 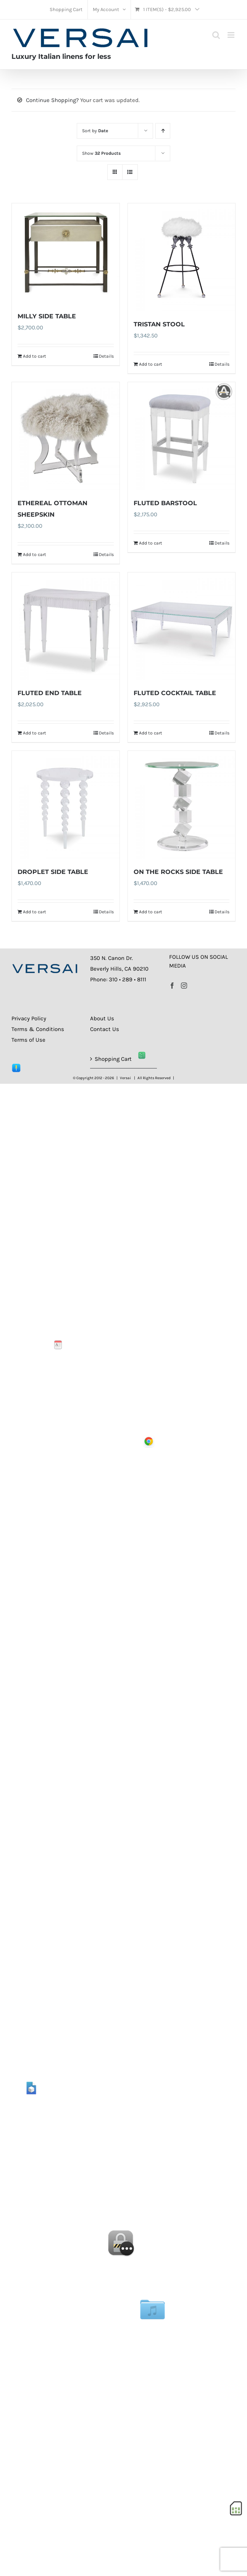 What do you see at coordinates (31, 2088) in the screenshot?
I see `a flatpak application package file` at bounding box center [31, 2088].